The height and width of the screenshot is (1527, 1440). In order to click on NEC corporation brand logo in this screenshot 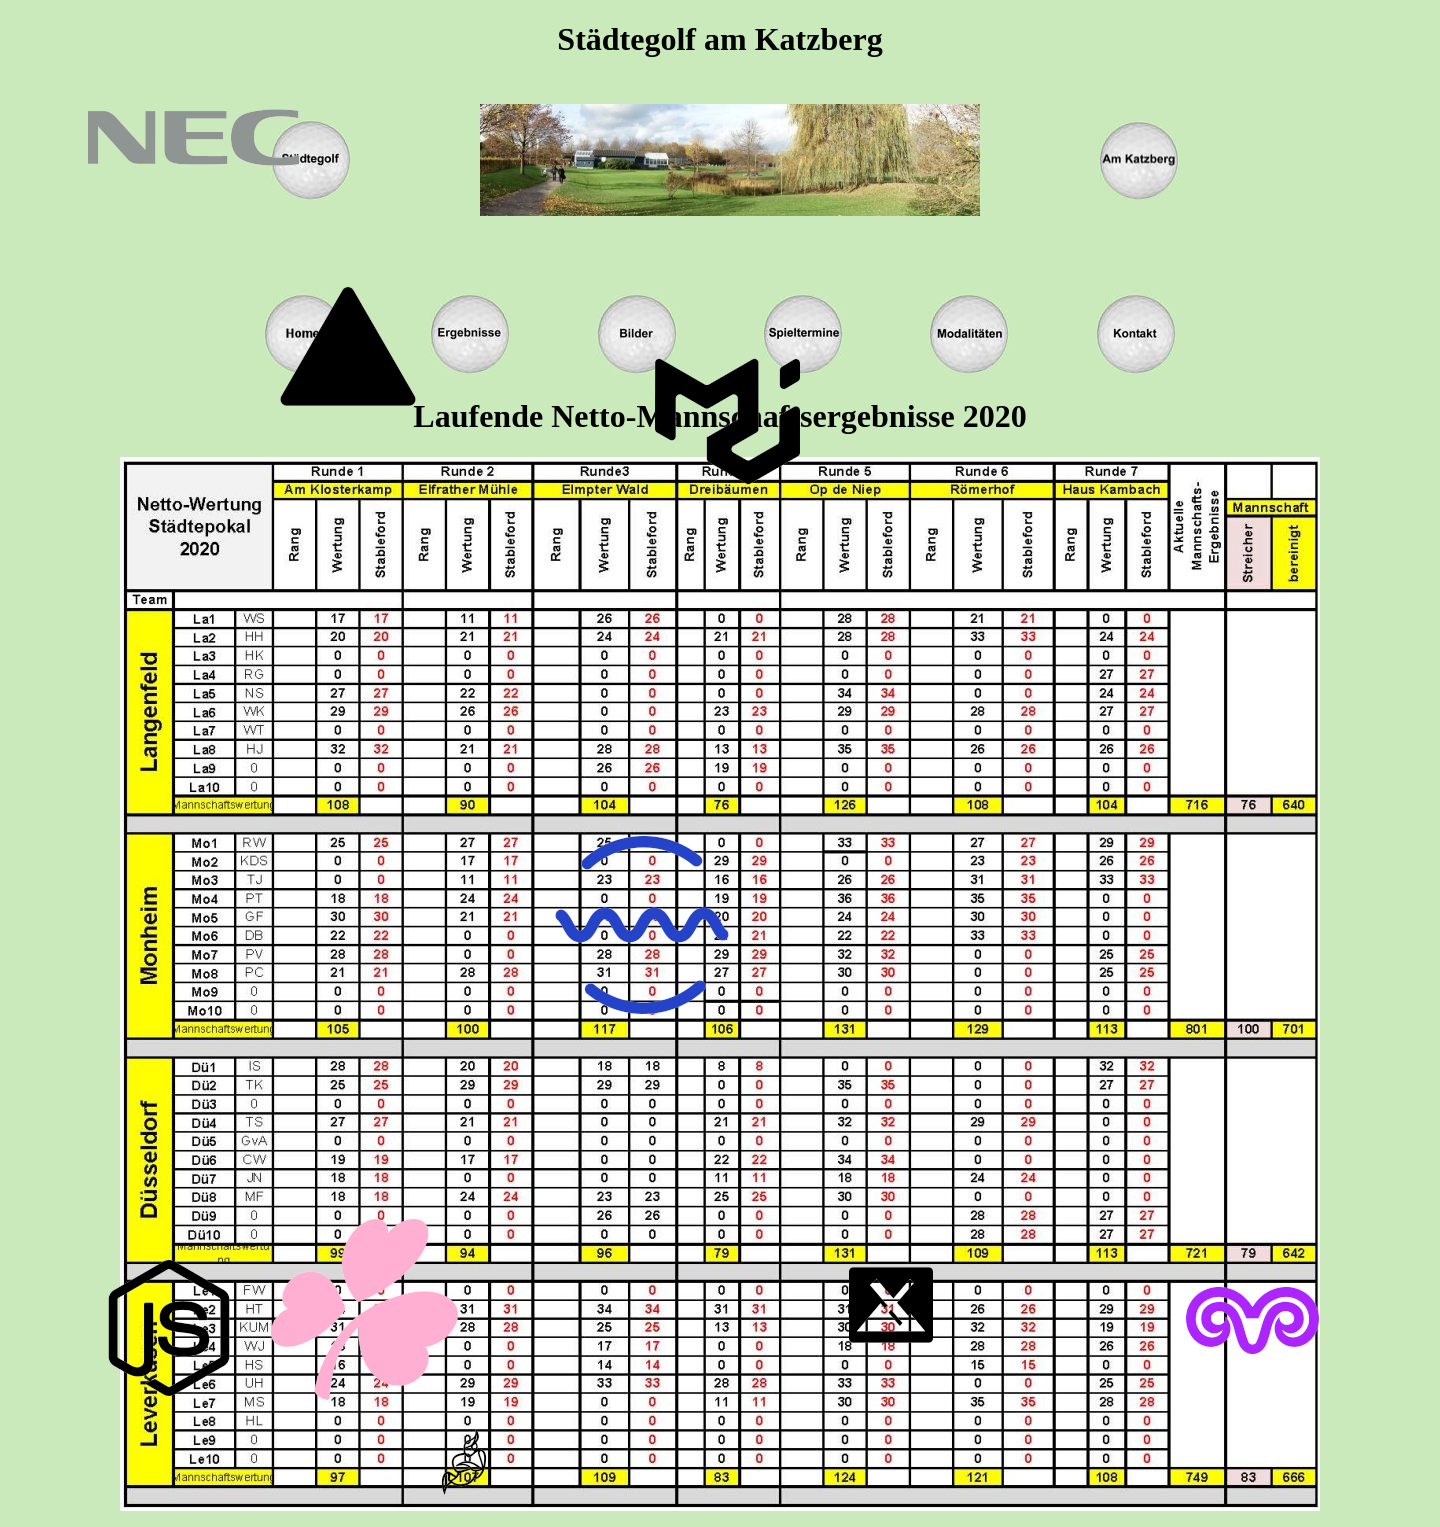, I will do `click(193, 137)`.